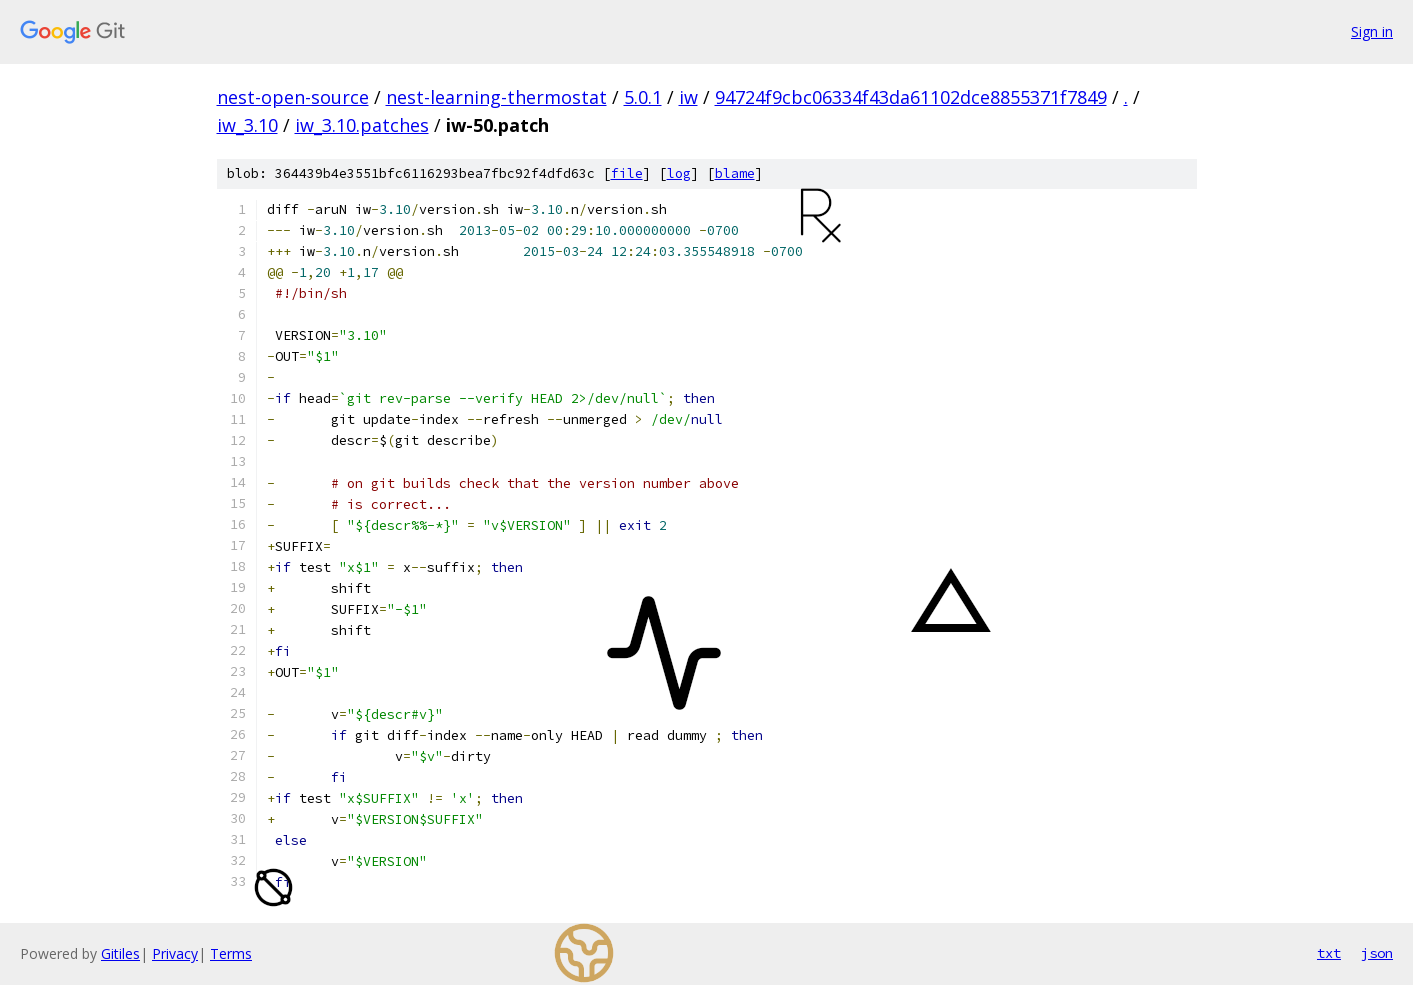 The height and width of the screenshot is (985, 1413). I want to click on view change history or version log, so click(951, 600).